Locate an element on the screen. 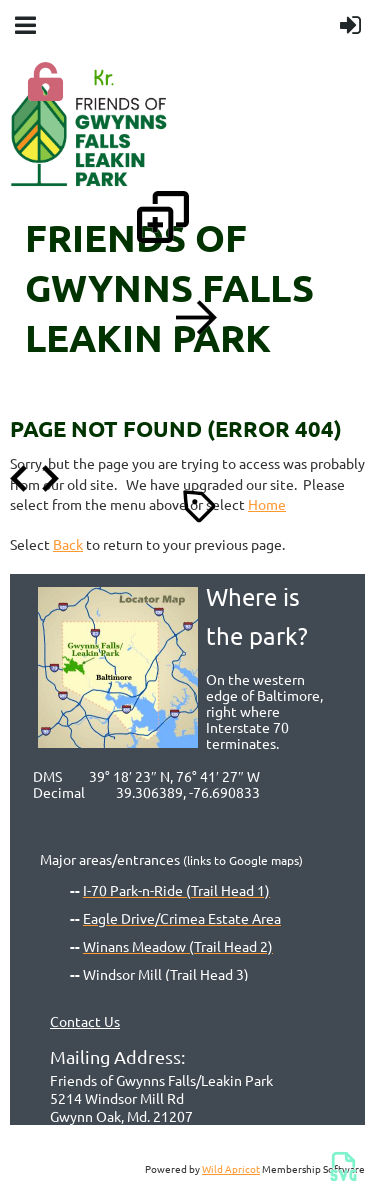  view or edit source code is located at coordinates (34, 478).